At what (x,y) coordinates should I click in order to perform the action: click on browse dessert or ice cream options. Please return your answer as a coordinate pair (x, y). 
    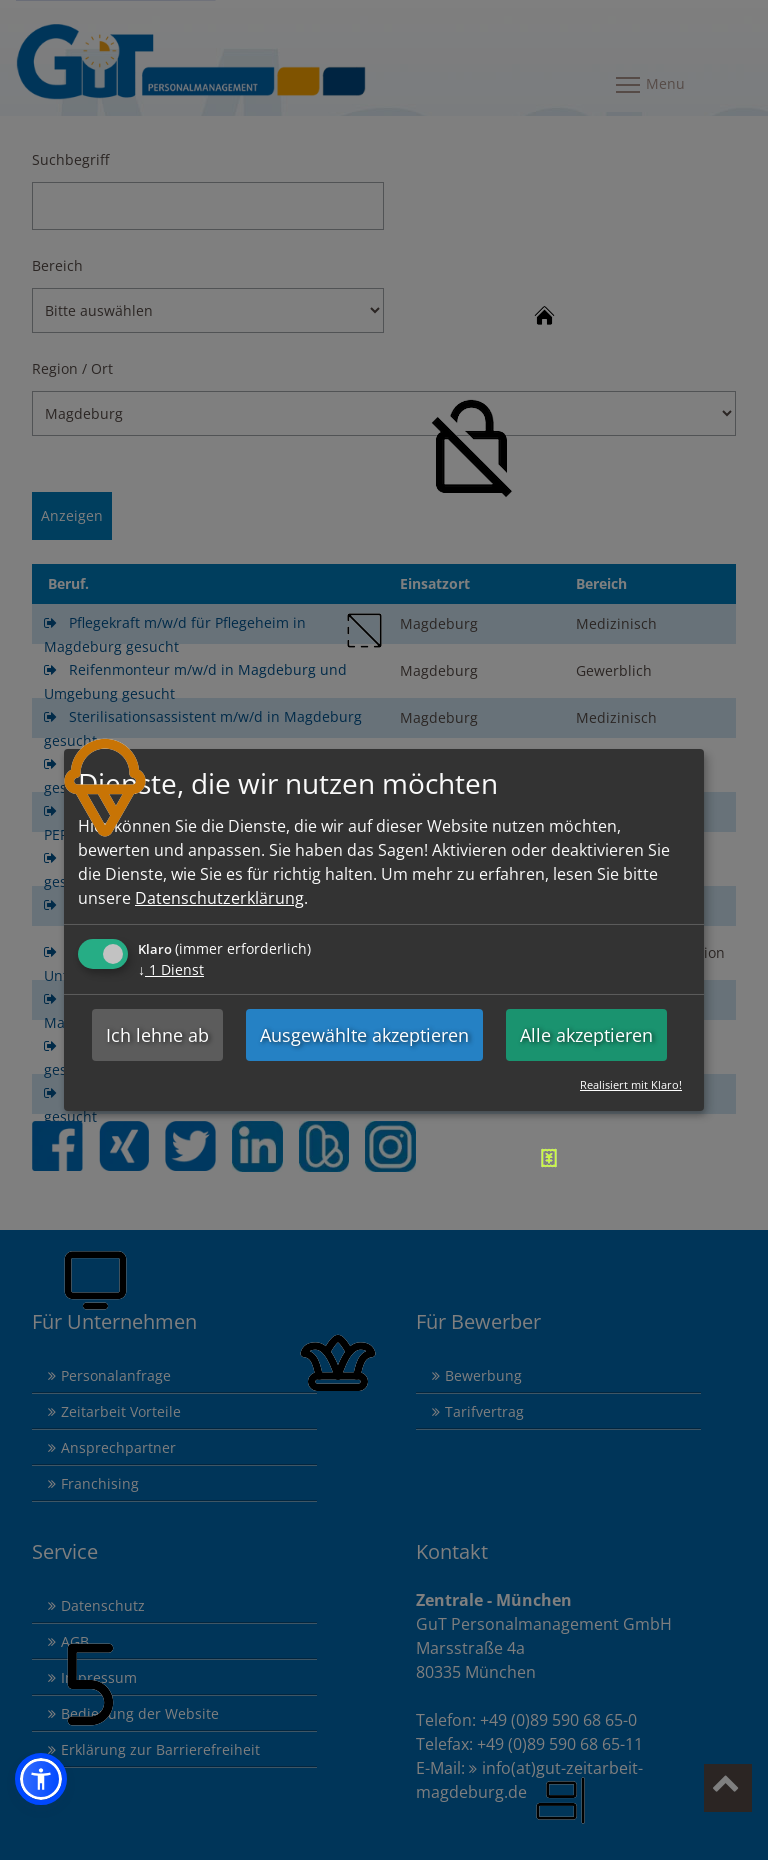
    Looking at the image, I should click on (105, 786).